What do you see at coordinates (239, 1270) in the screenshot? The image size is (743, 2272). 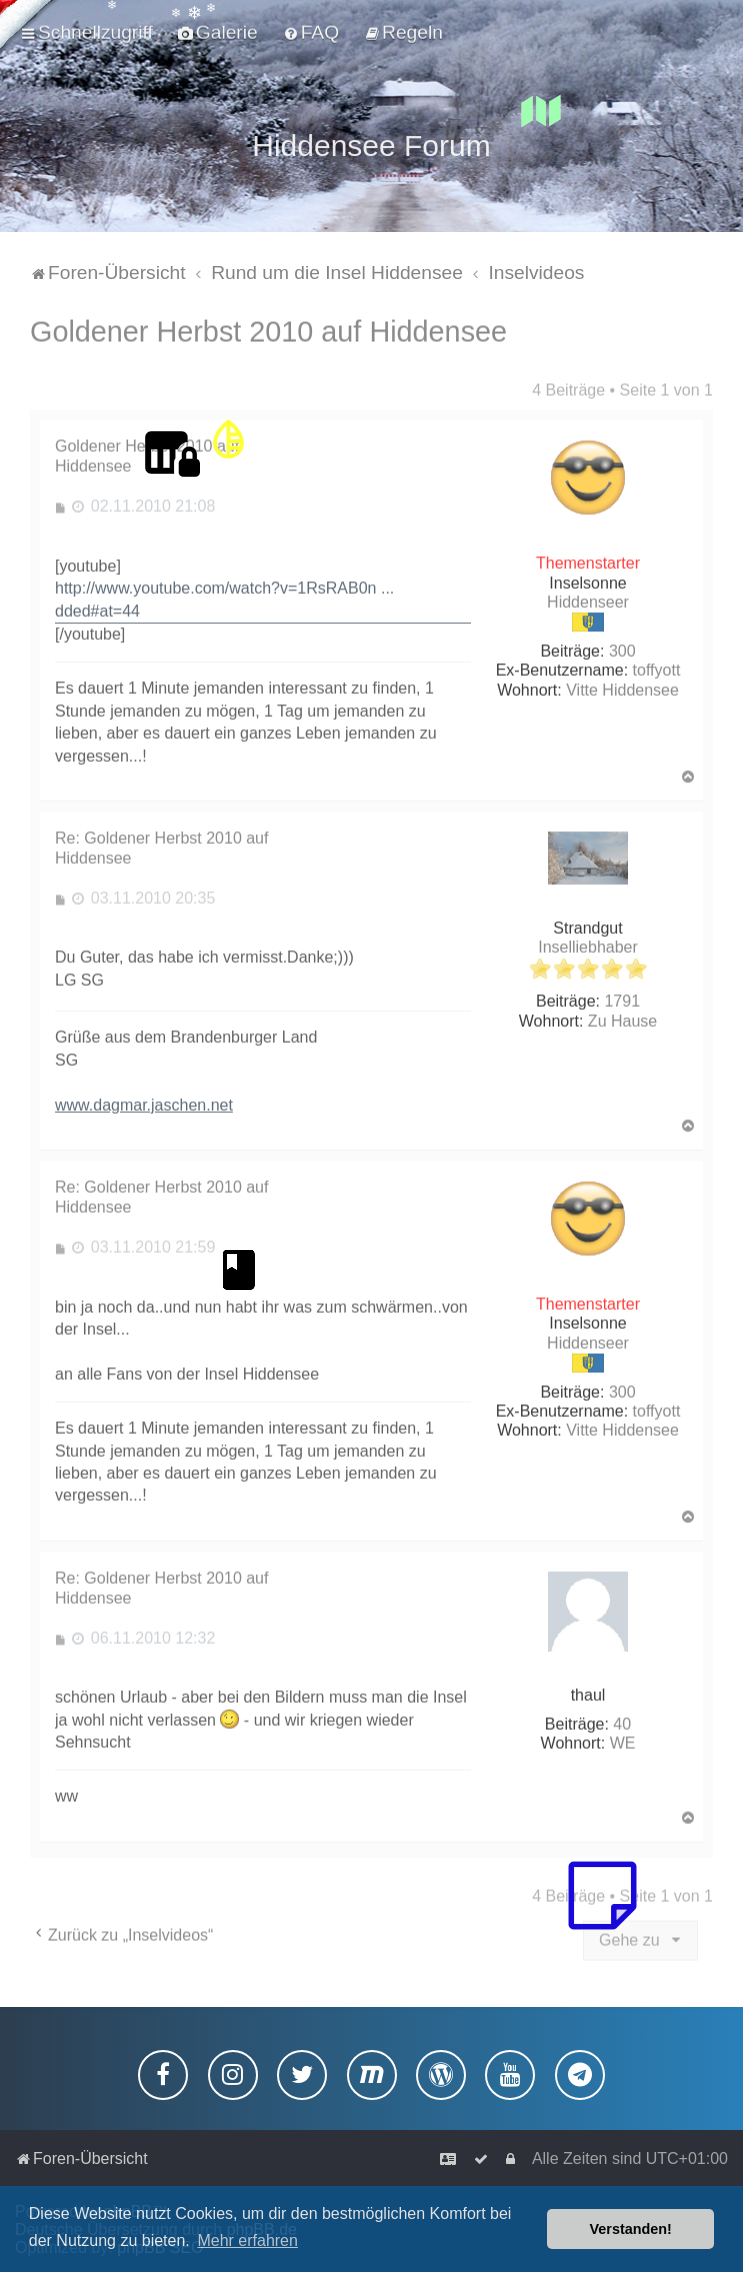 I see `access your bookmarked content` at bounding box center [239, 1270].